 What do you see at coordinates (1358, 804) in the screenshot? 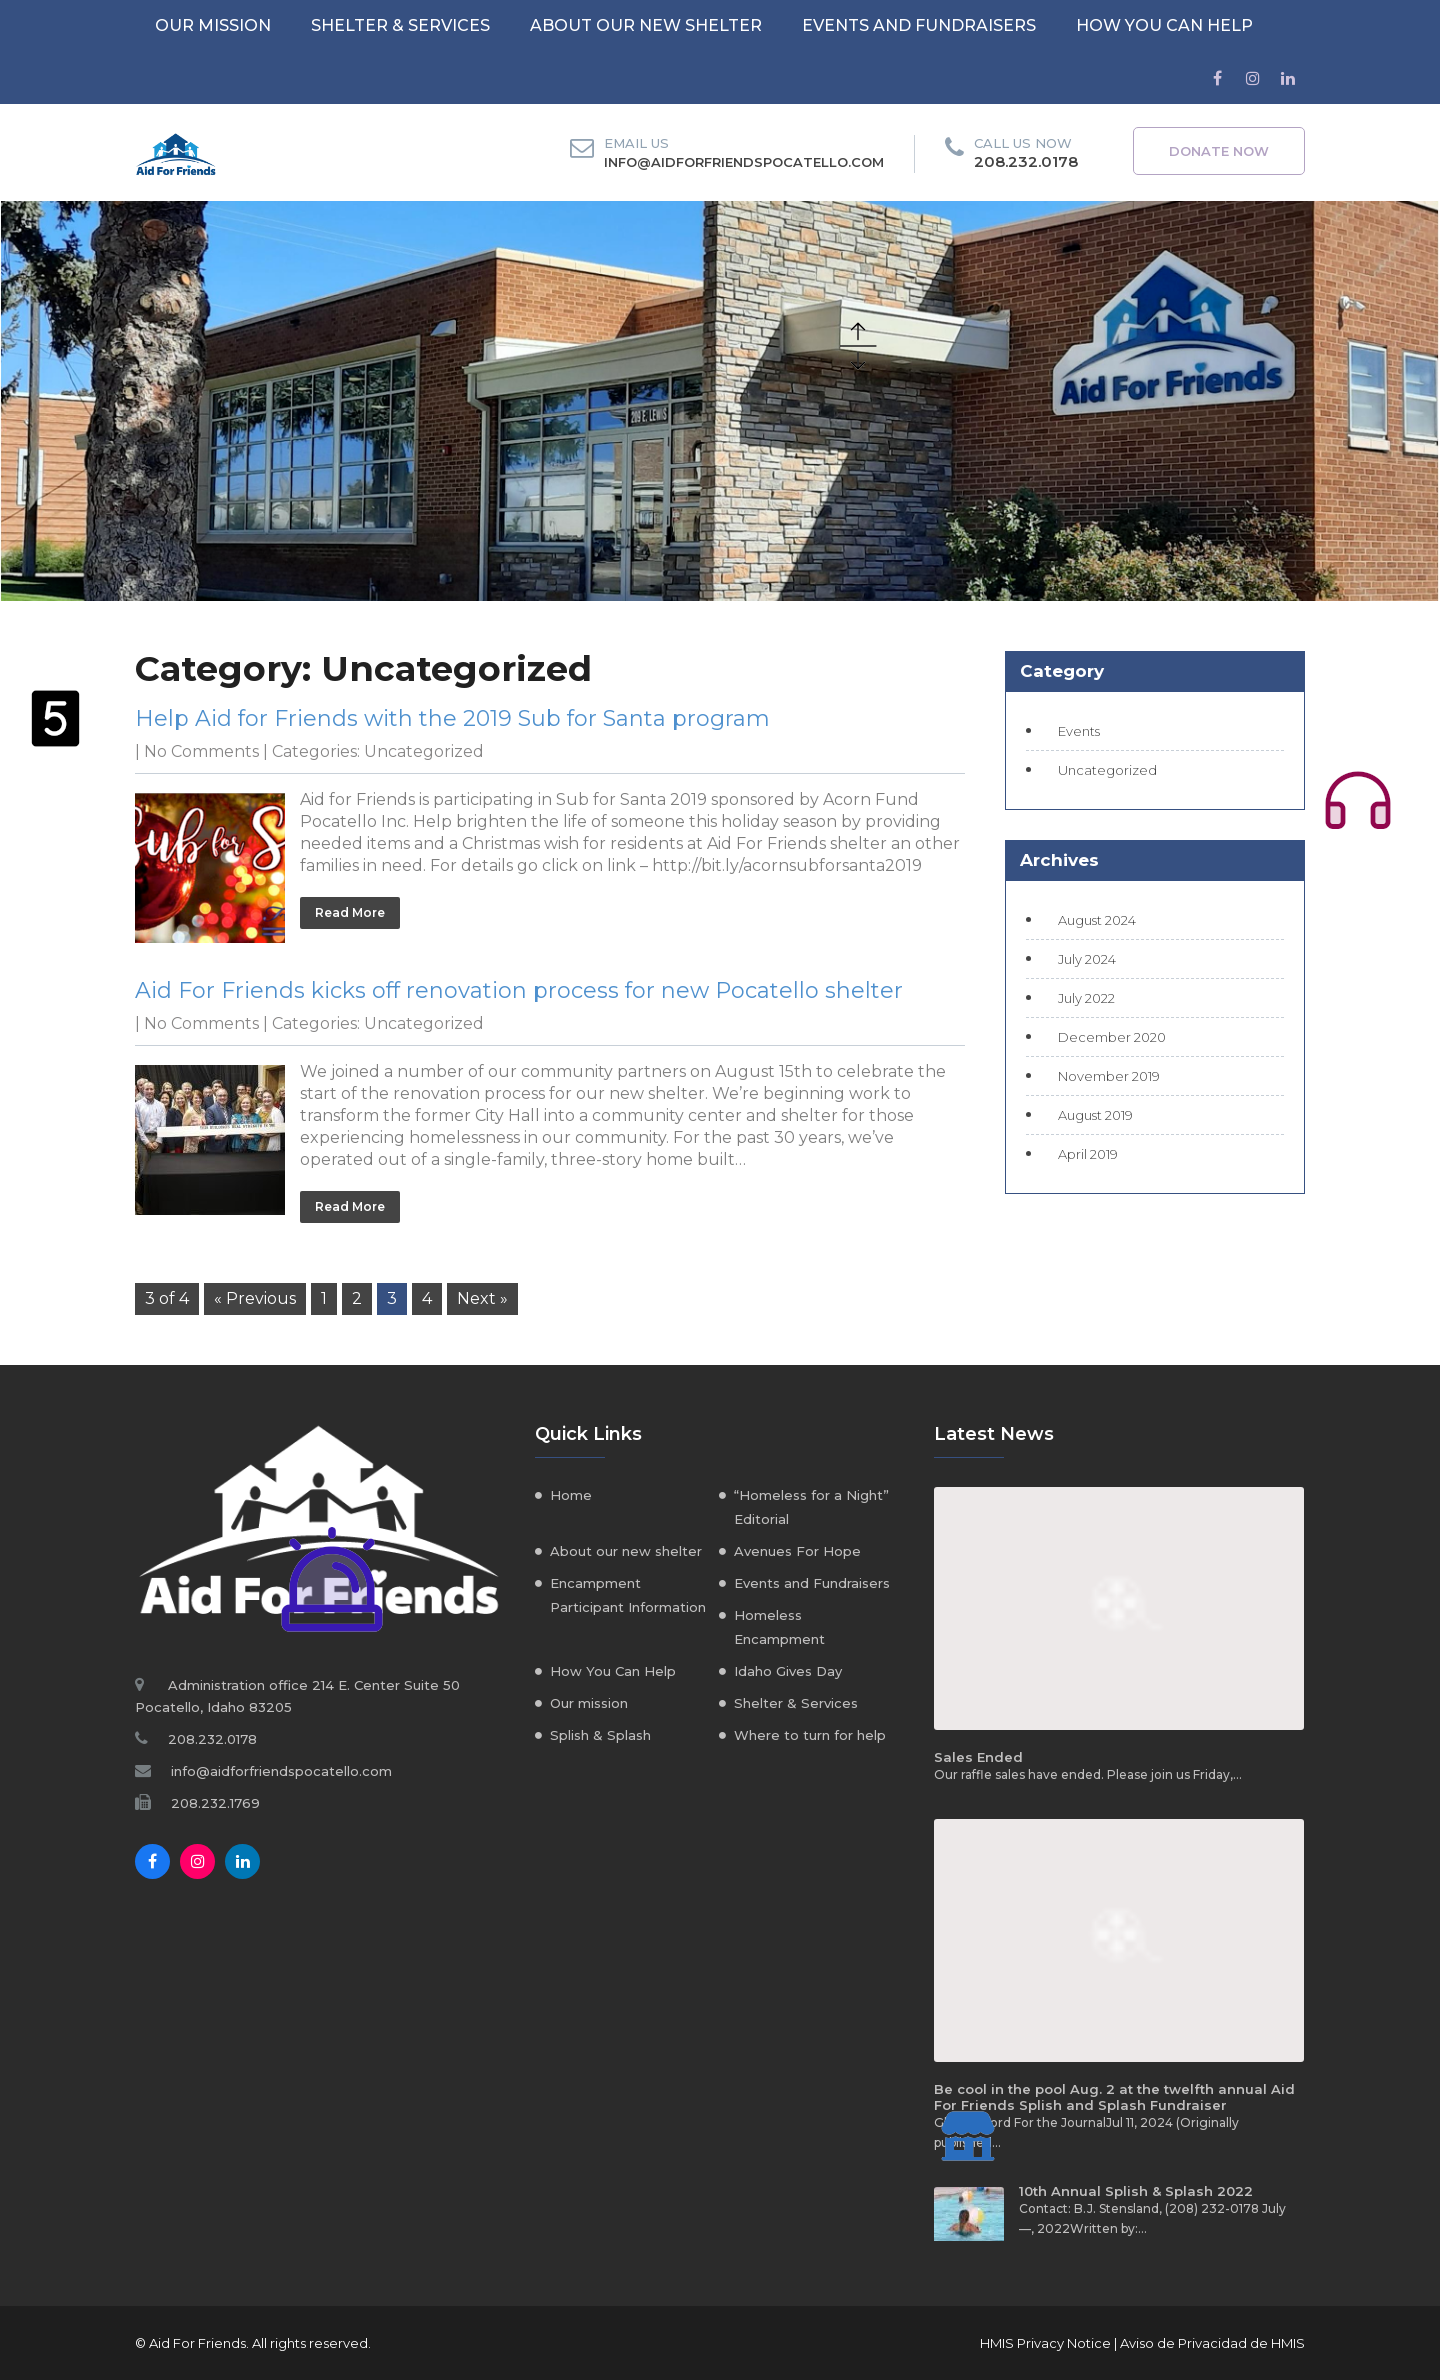
I see `access audio or music playback` at bounding box center [1358, 804].